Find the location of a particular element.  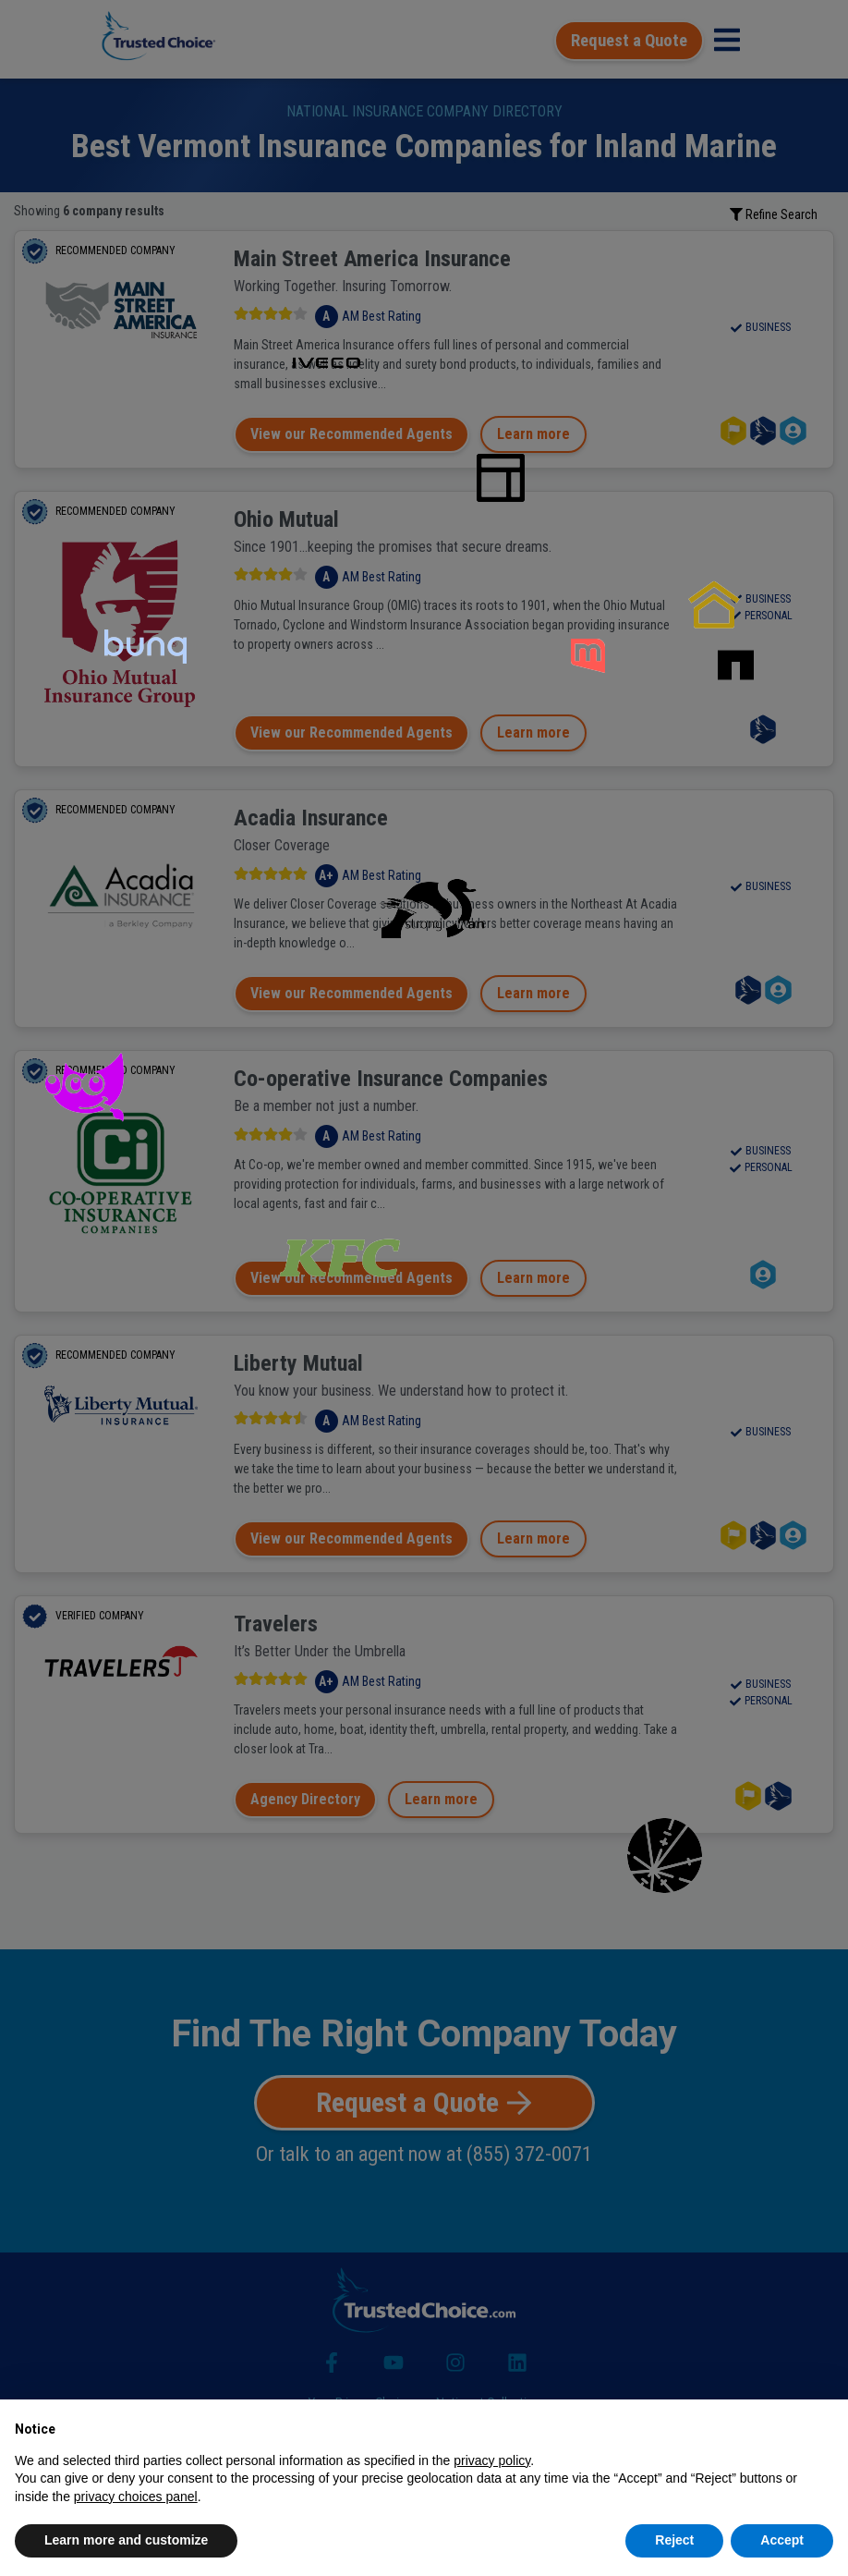

mail.com email service logo is located at coordinates (588, 655).